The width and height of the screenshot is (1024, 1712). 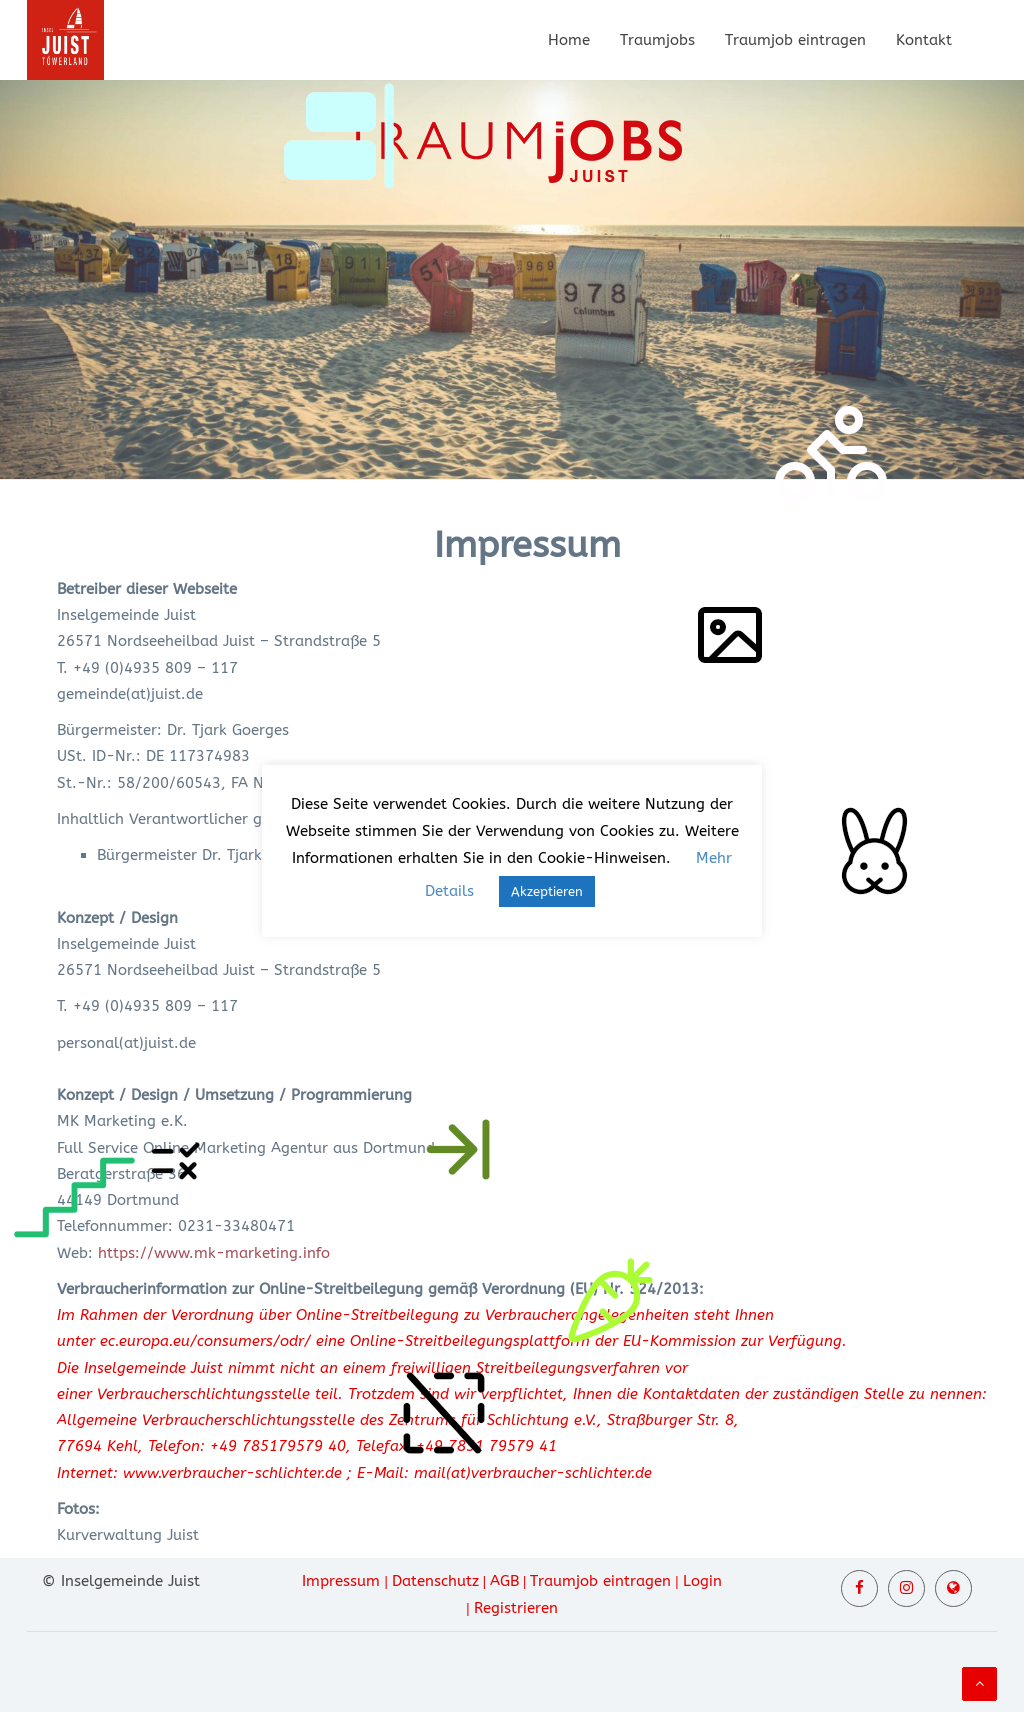 I want to click on access pet or animal-related features, so click(x=874, y=852).